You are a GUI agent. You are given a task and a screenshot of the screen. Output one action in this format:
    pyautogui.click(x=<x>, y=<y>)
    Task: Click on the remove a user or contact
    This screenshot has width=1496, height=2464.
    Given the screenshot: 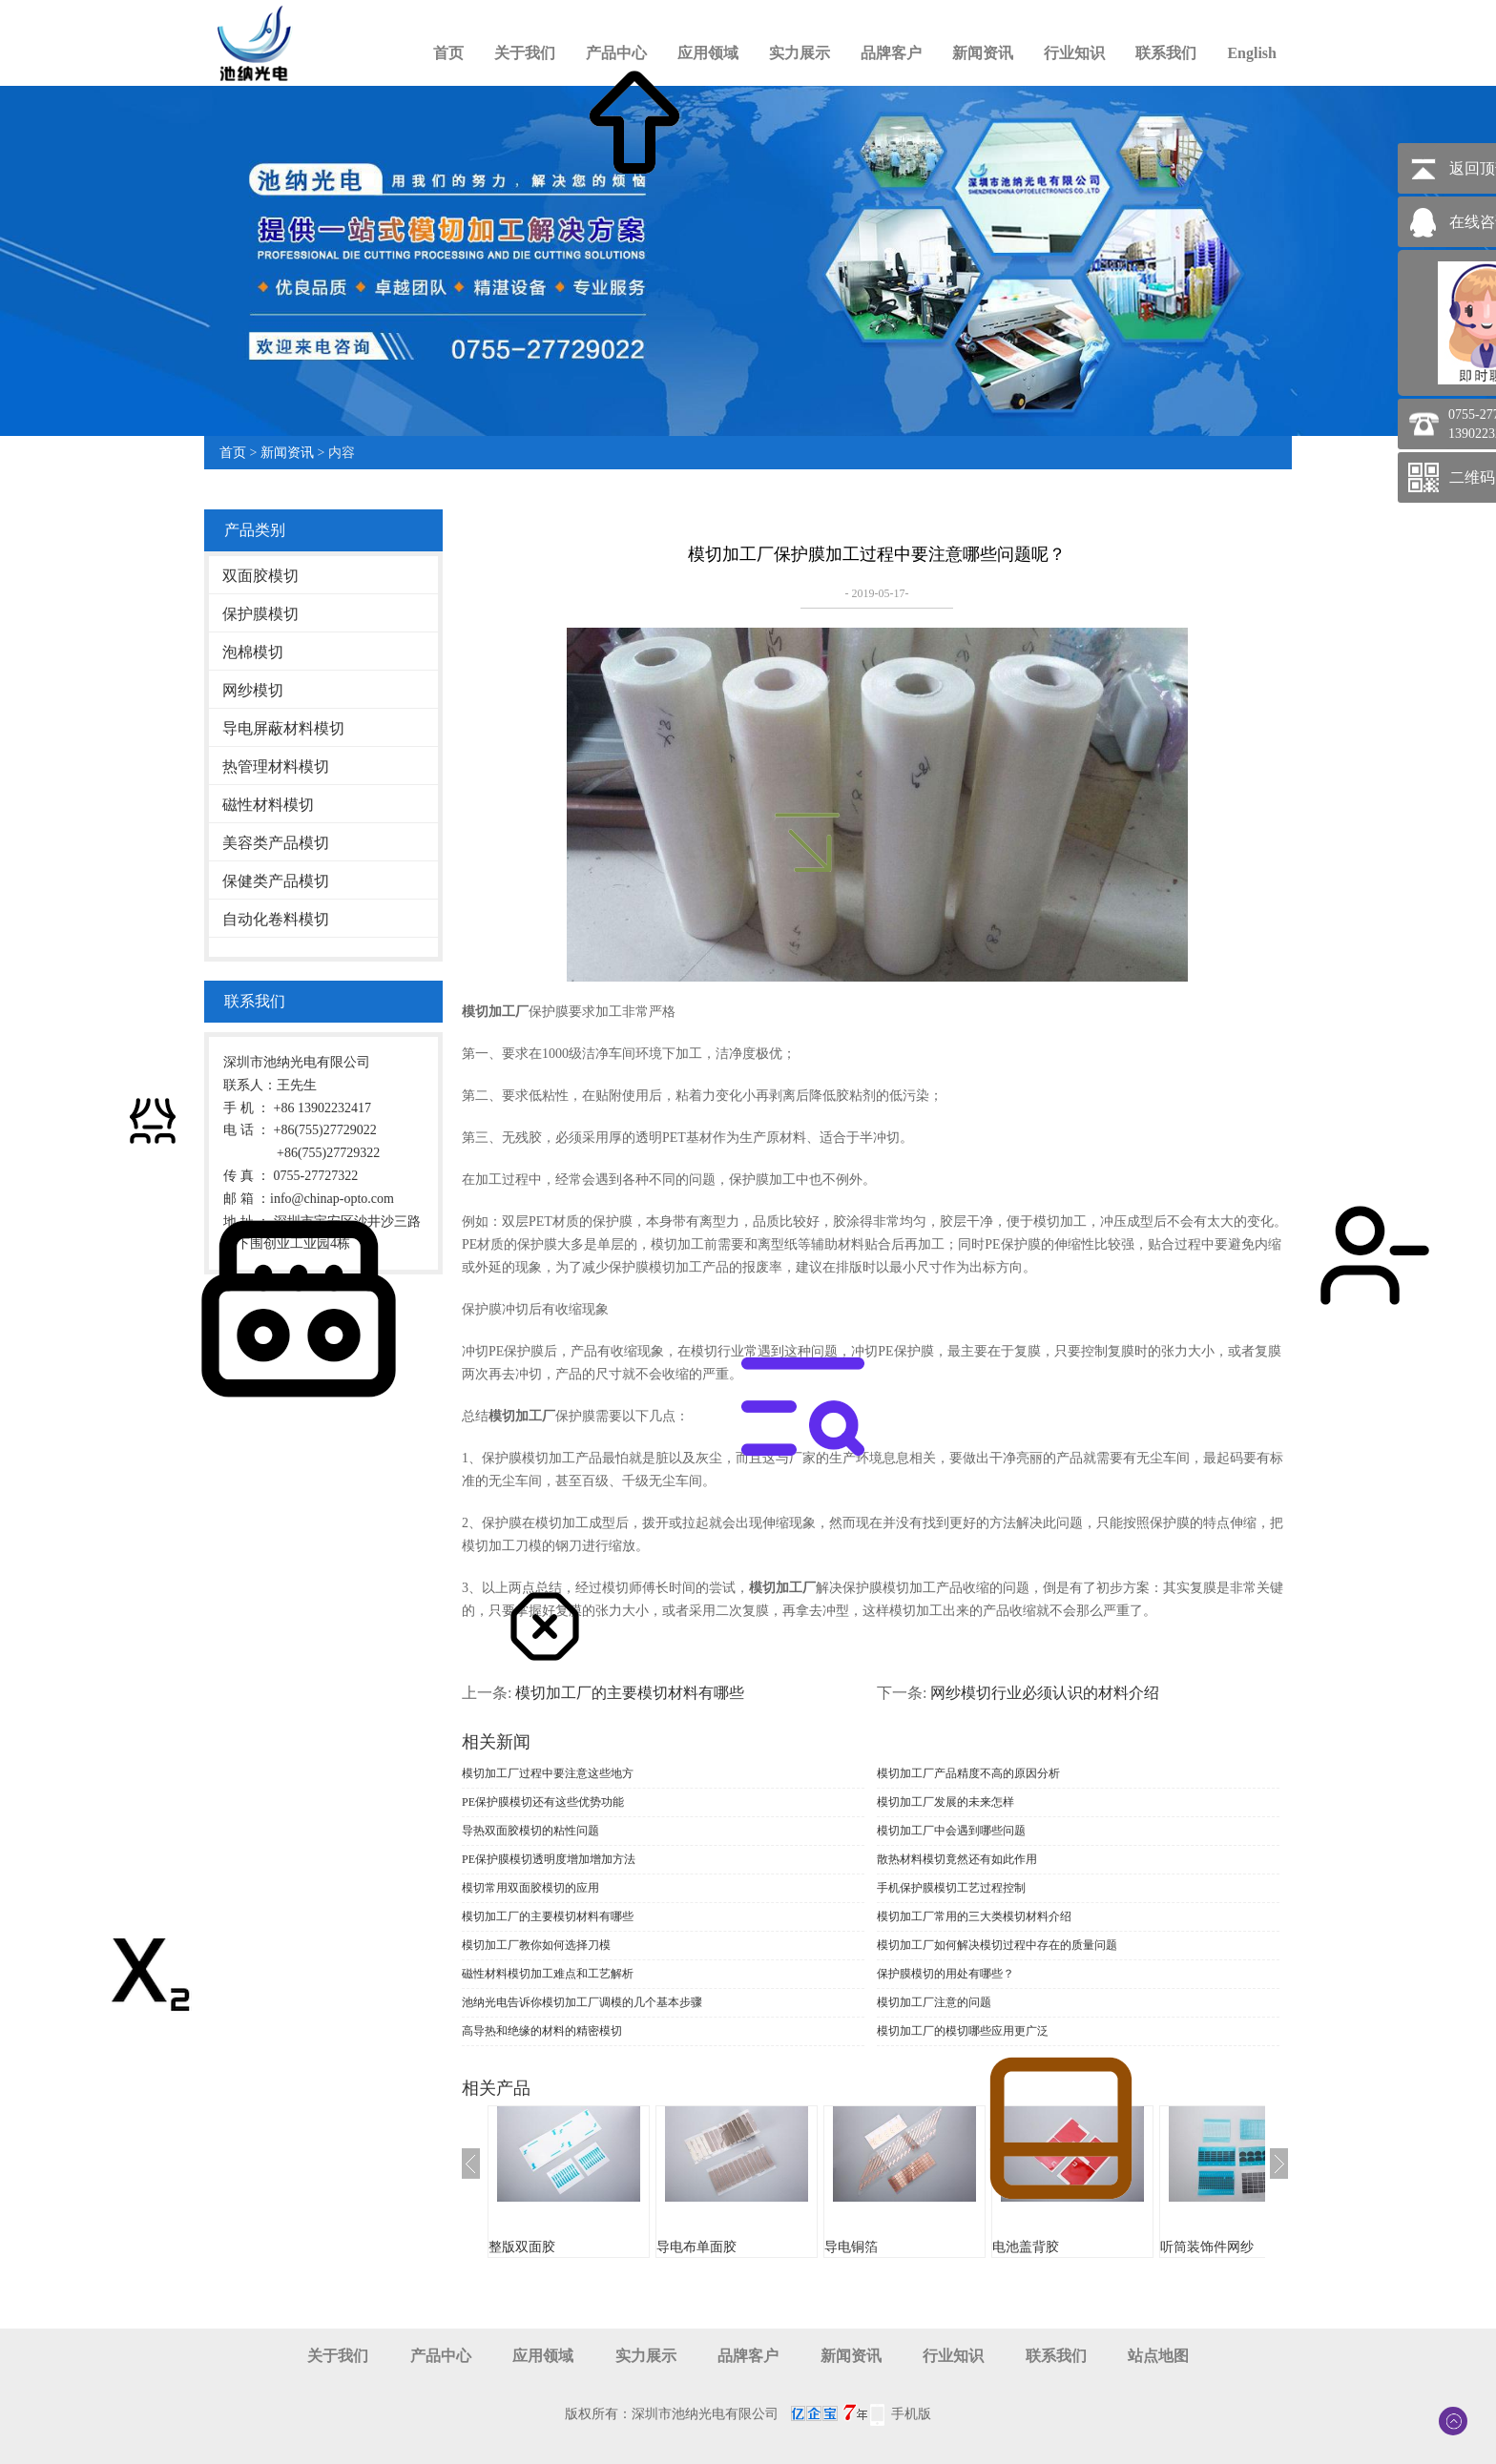 What is the action you would take?
    pyautogui.click(x=1375, y=1255)
    